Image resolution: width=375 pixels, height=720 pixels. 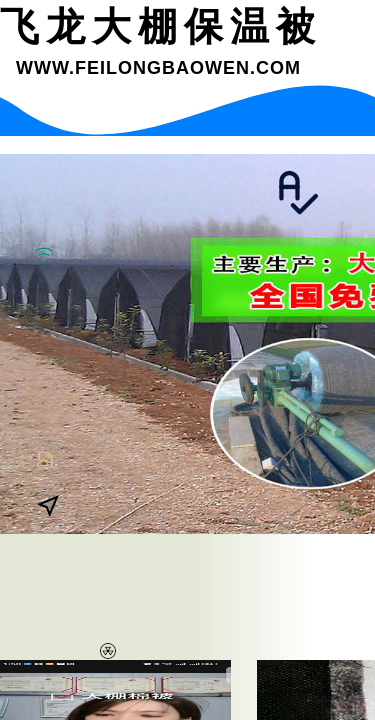 What do you see at coordinates (297, 191) in the screenshot?
I see `enable spellcheck for text input` at bounding box center [297, 191].